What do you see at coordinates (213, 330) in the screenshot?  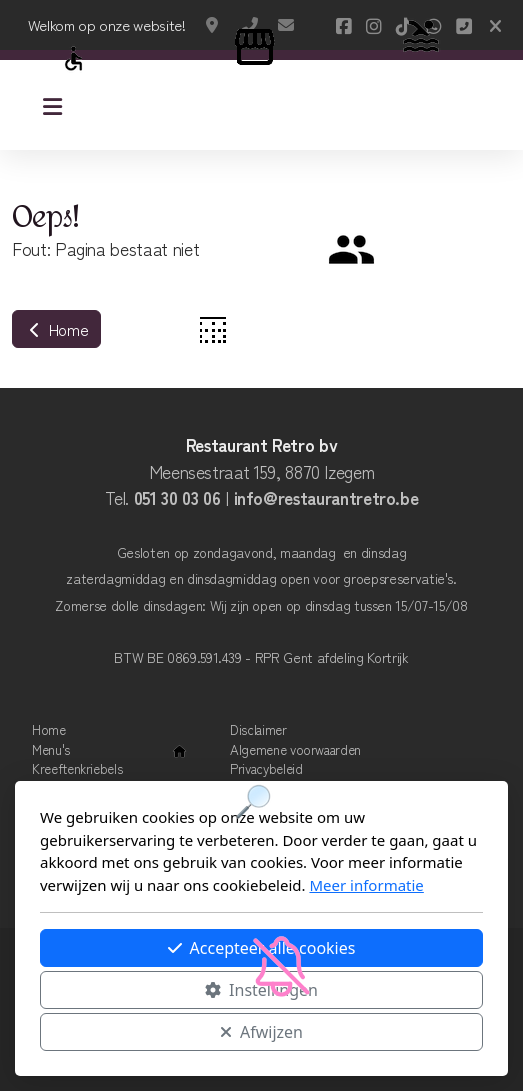 I see `apply border to top edge of cell or table` at bounding box center [213, 330].